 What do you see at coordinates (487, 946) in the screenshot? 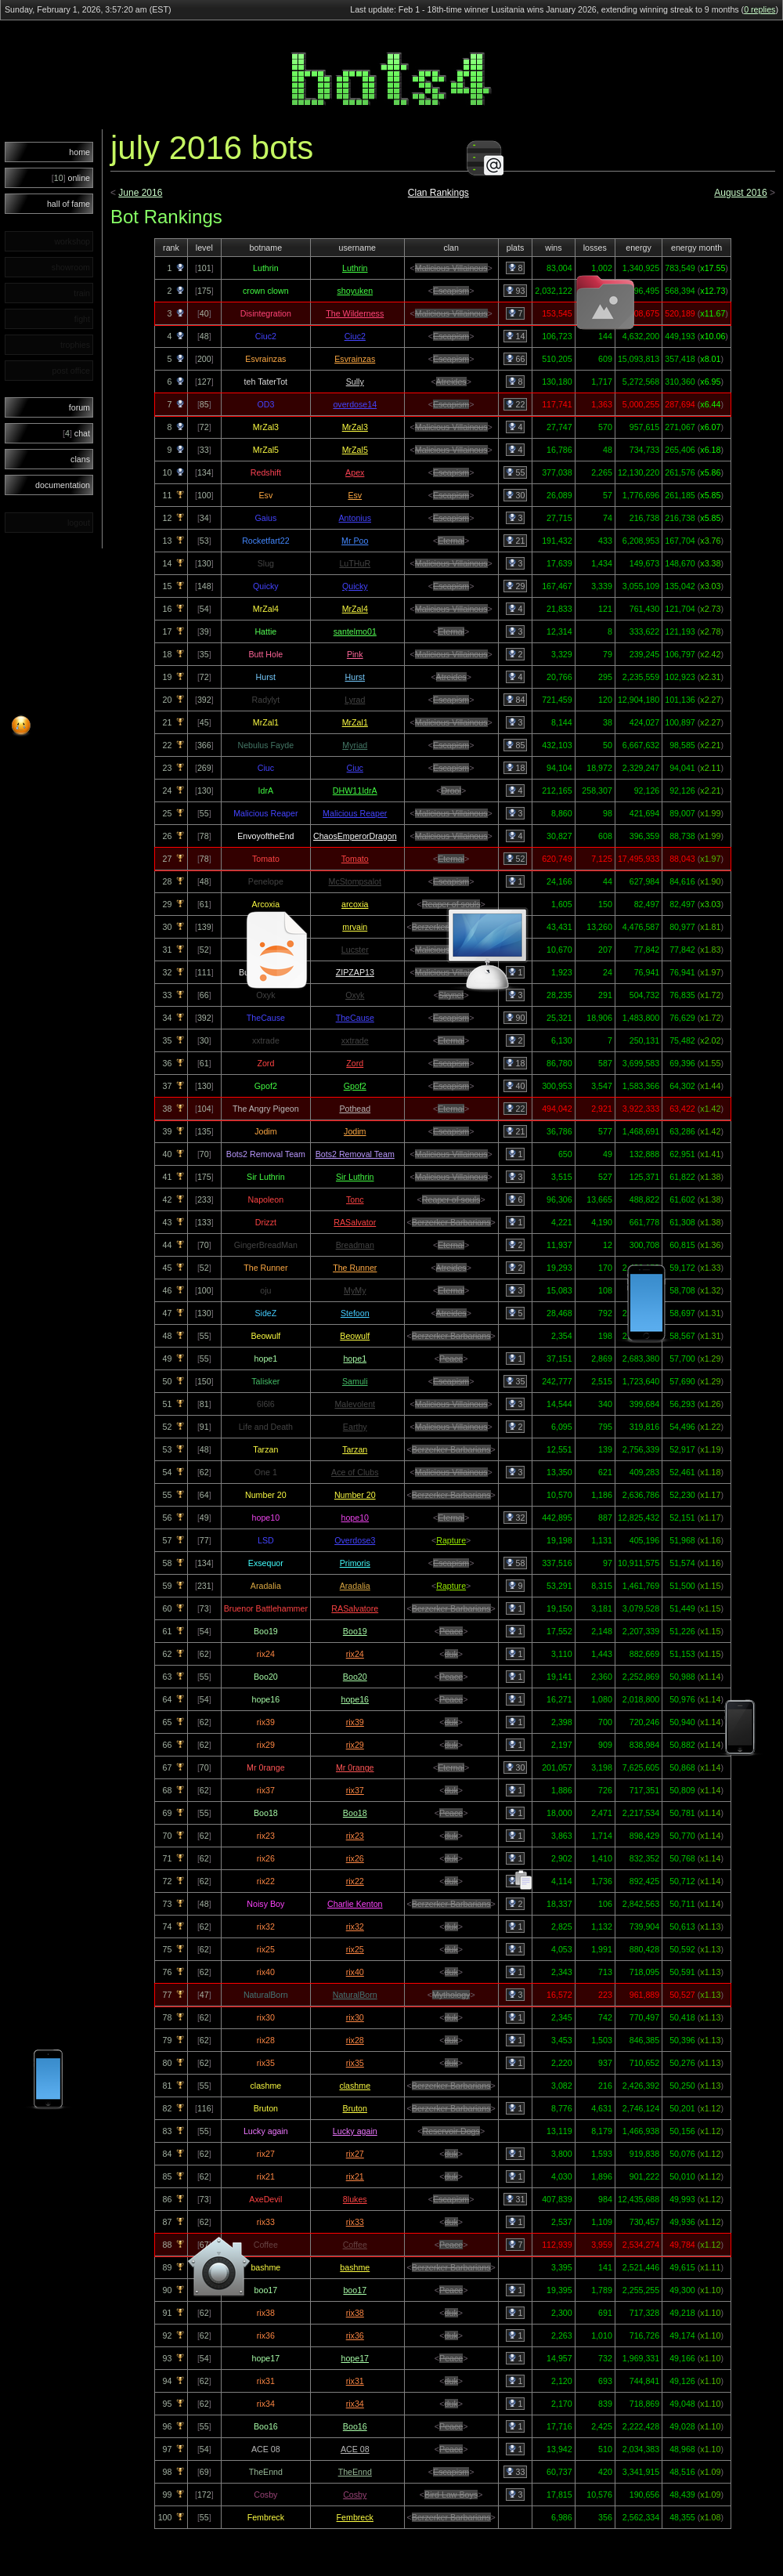
I see `represents an imac g4 device in system settings` at bounding box center [487, 946].